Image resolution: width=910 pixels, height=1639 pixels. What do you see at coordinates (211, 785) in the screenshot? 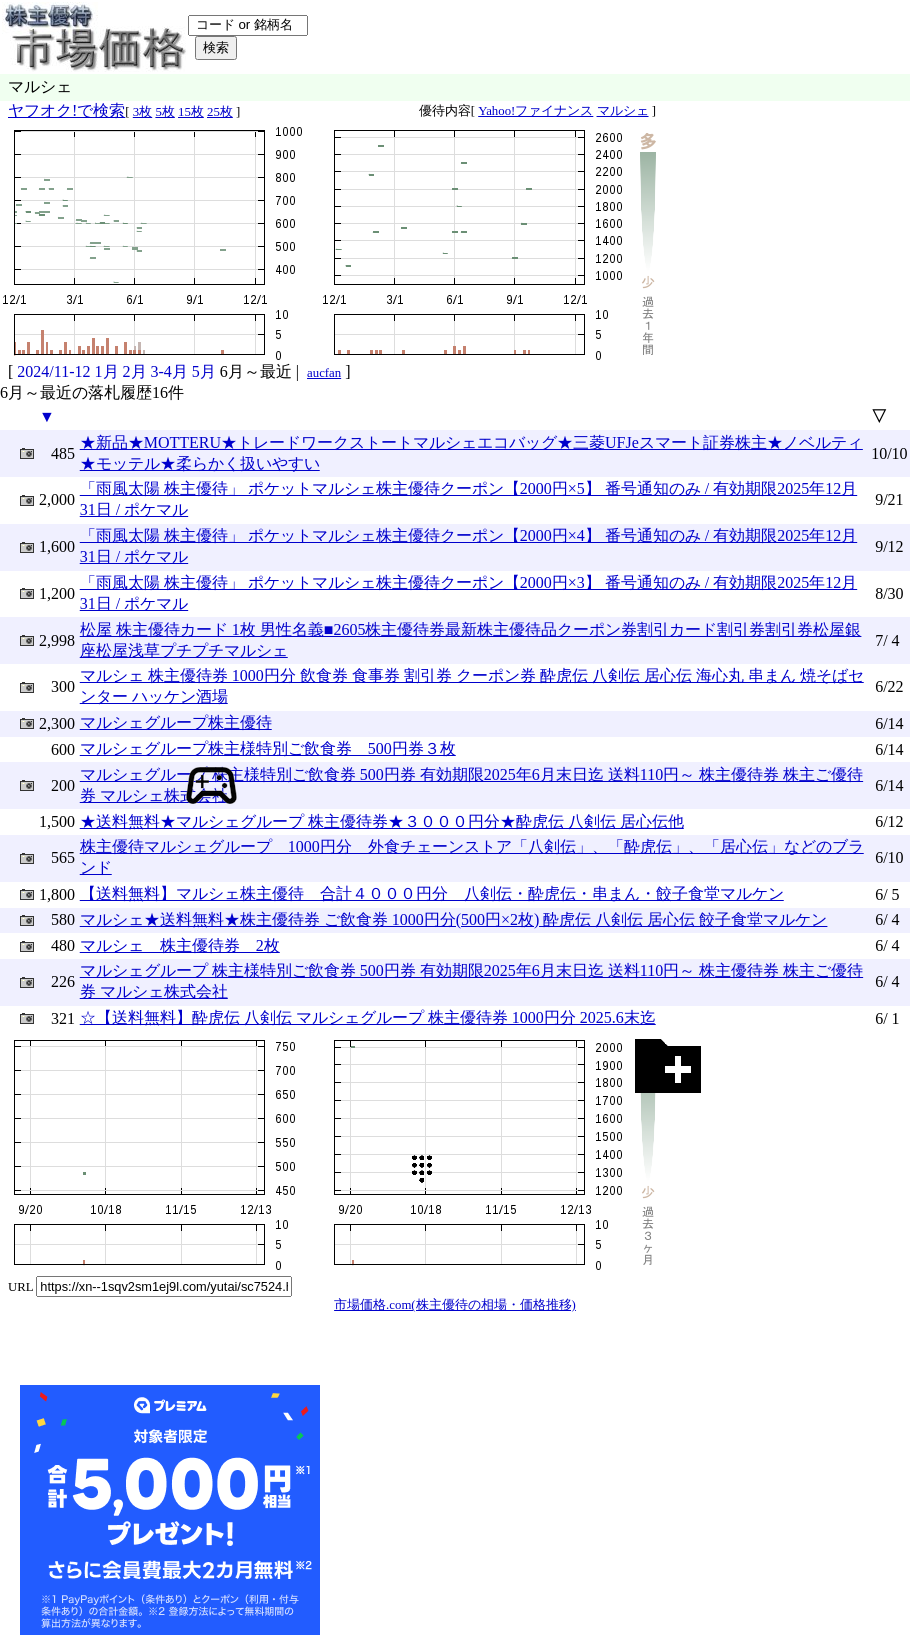
I see `access gaming or esports features` at bounding box center [211, 785].